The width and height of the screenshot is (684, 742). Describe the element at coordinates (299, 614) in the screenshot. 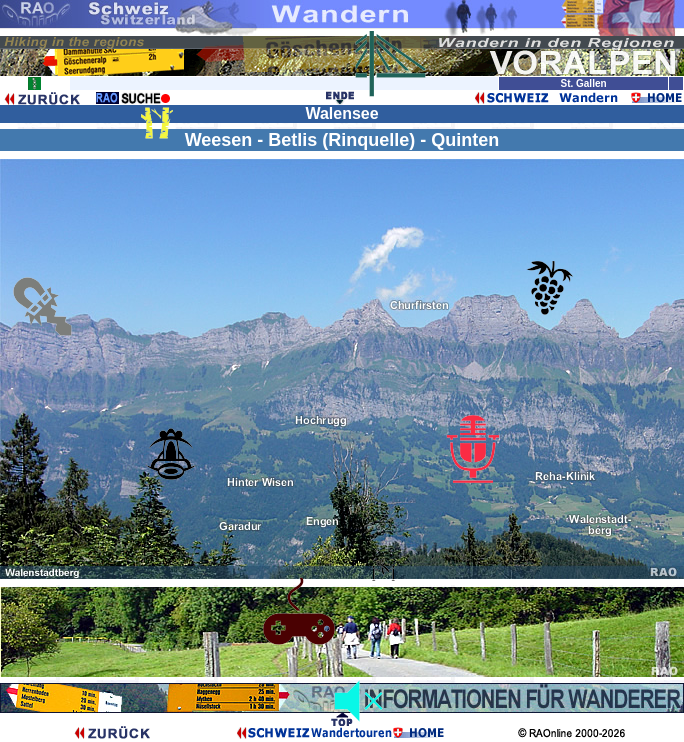

I see `access gaming features or settings` at that location.